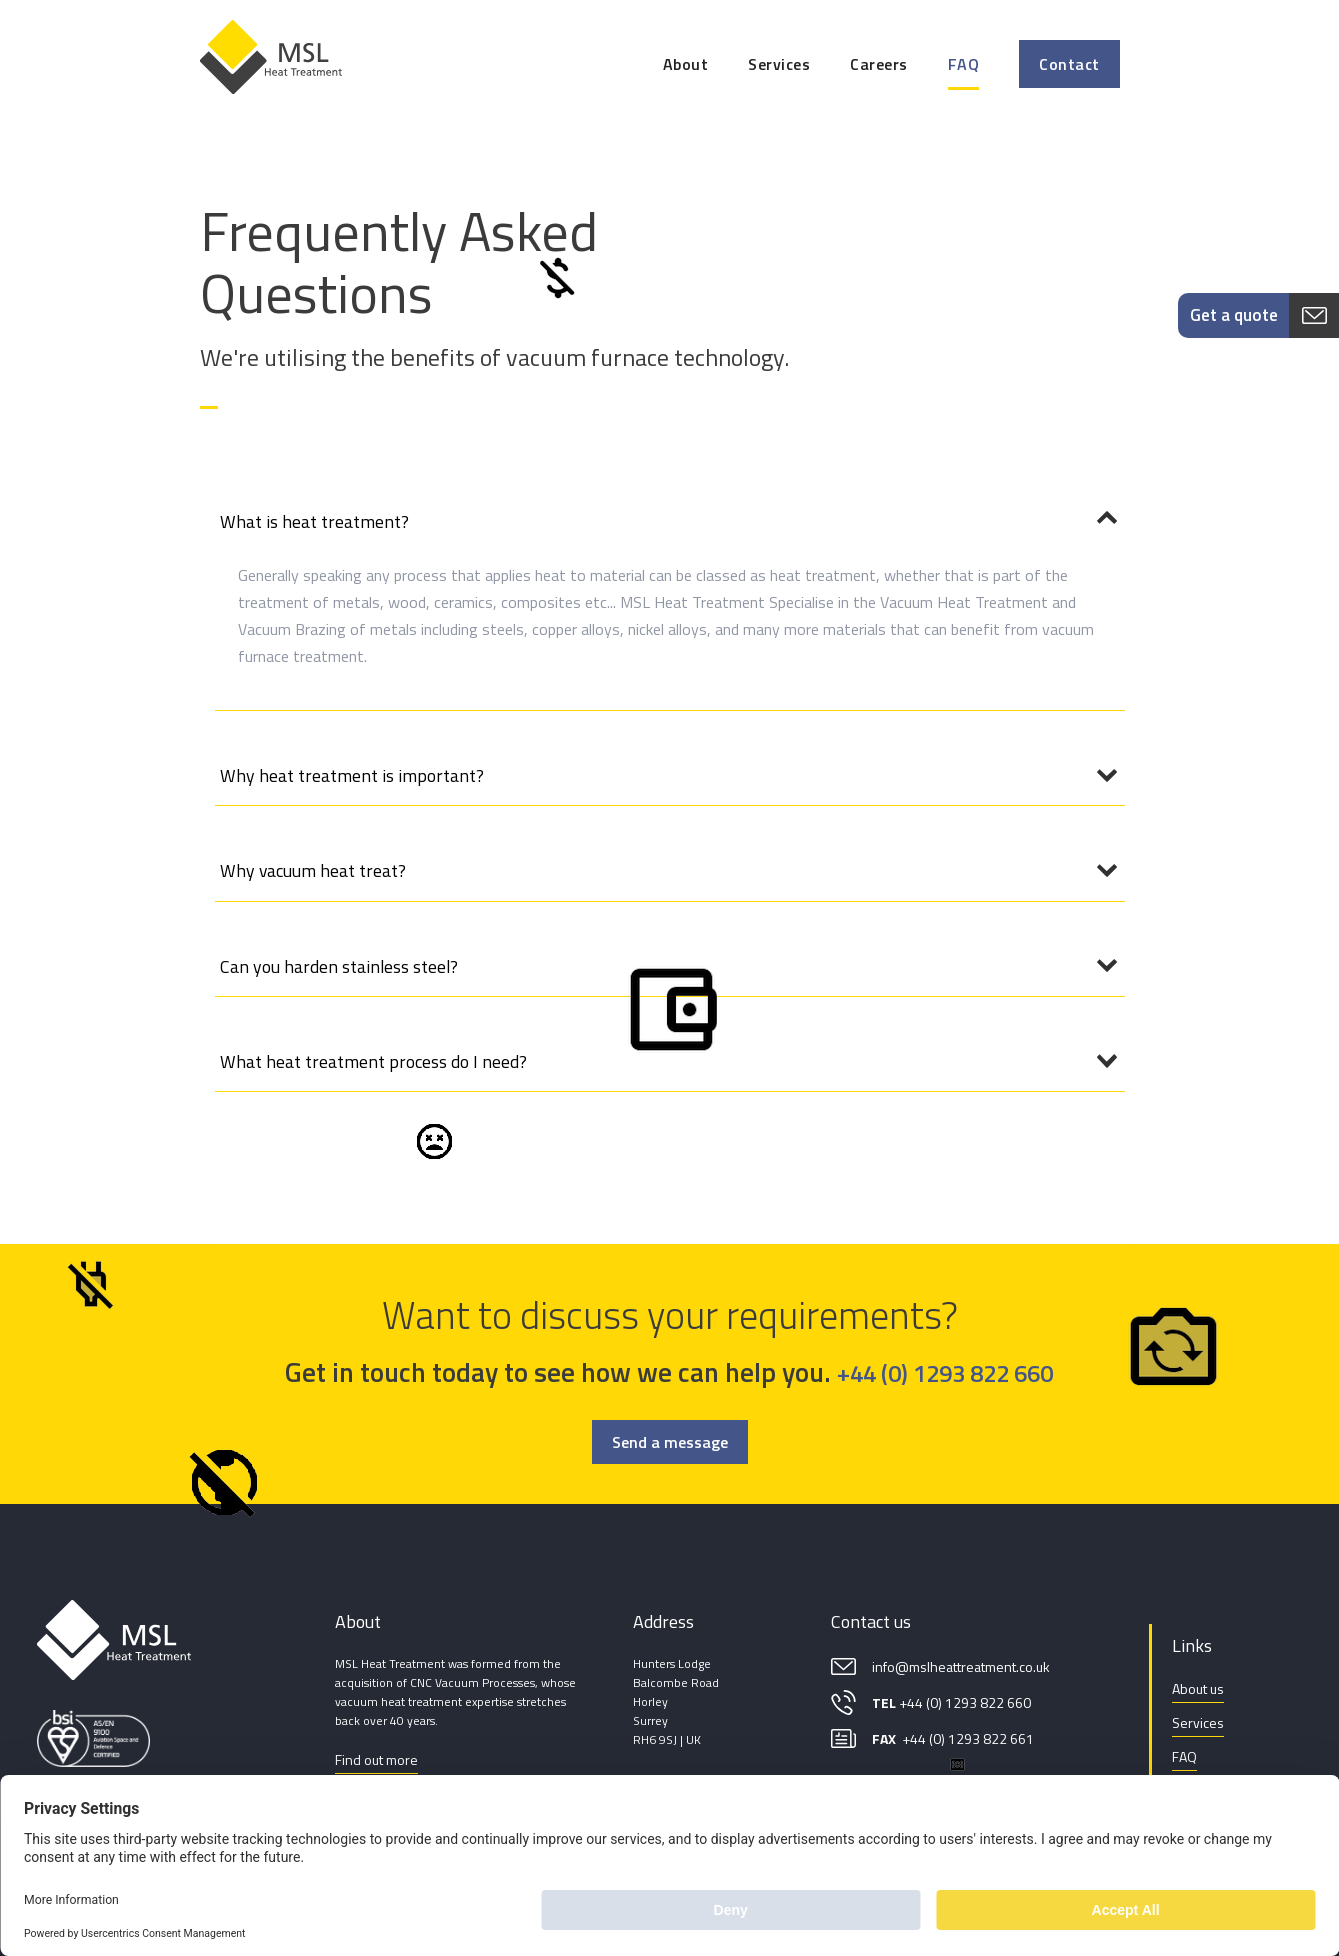  I want to click on indicates content is not publicly visible, so click(224, 1482).